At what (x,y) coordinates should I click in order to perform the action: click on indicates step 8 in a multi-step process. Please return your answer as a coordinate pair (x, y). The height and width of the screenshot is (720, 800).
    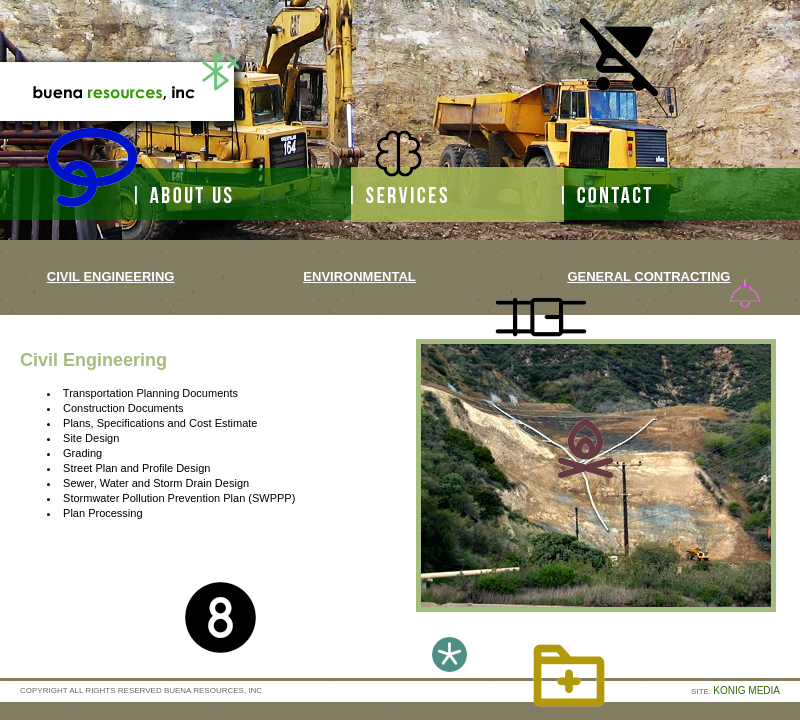
    Looking at the image, I should click on (220, 617).